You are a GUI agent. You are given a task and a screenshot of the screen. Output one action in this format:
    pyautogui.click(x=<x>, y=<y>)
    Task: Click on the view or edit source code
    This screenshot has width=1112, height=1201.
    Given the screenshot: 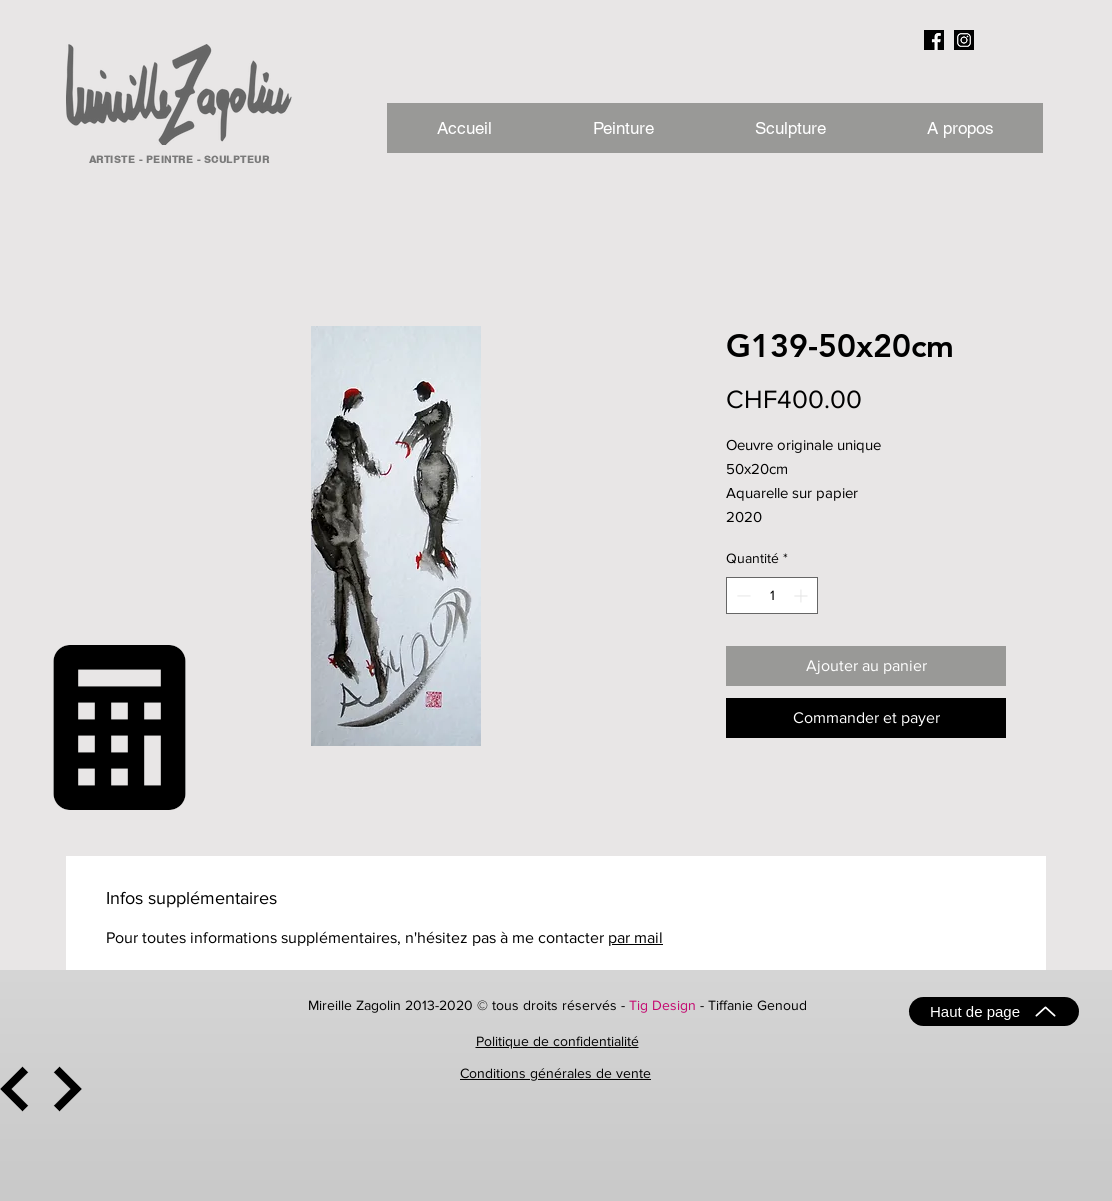 What is the action you would take?
    pyautogui.click(x=41, y=1089)
    